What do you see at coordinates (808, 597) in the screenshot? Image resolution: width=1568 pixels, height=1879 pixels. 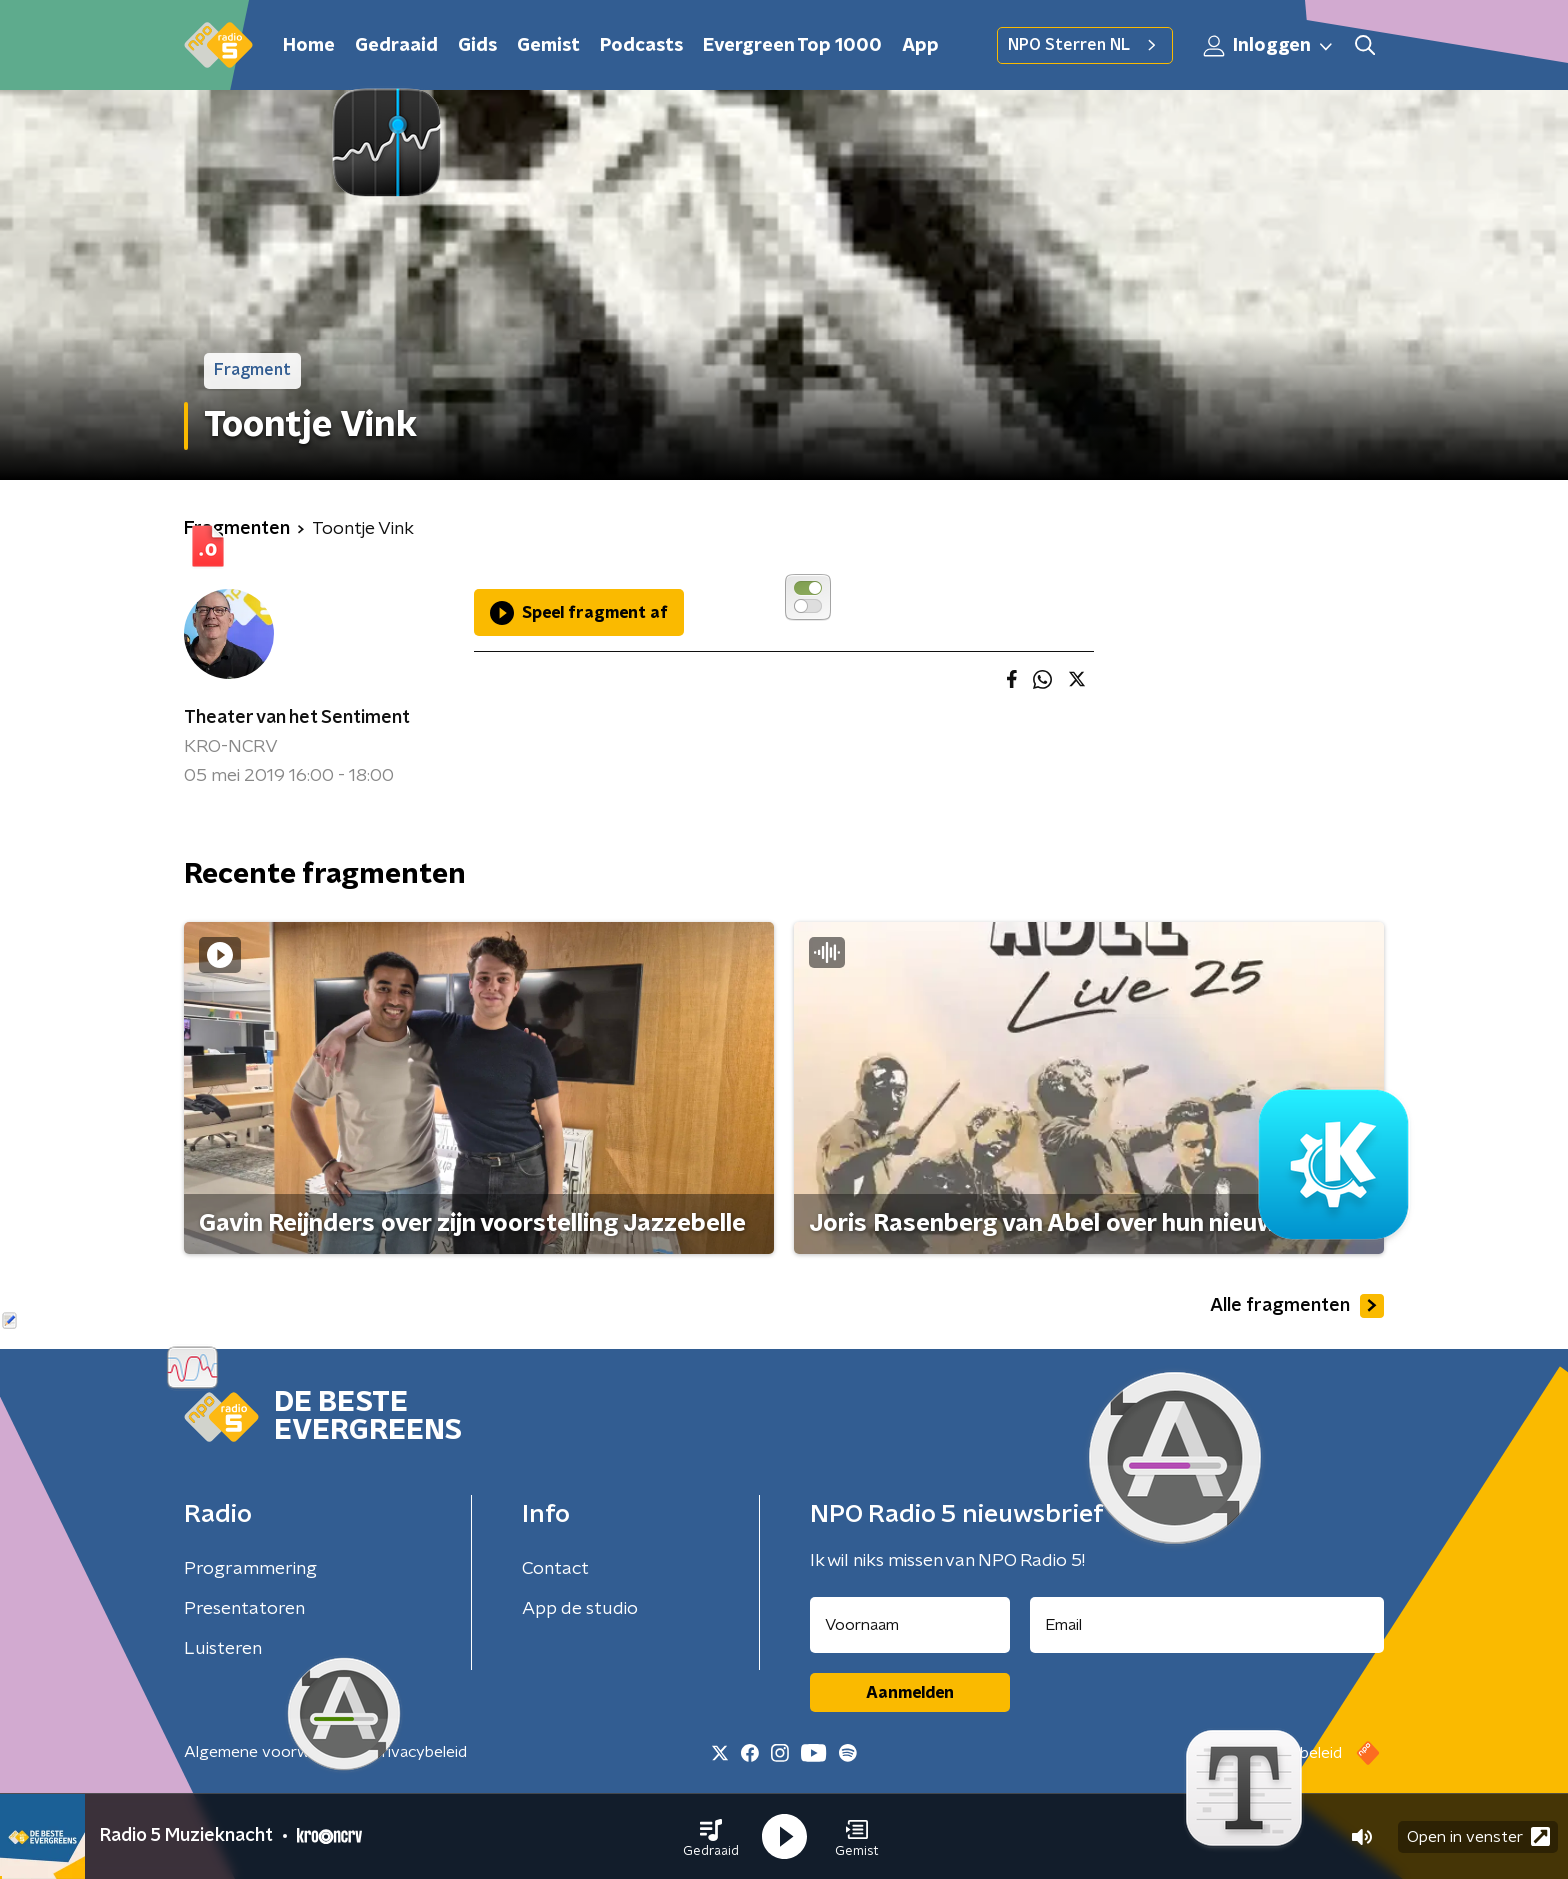 I see `open system settings or preferences` at bounding box center [808, 597].